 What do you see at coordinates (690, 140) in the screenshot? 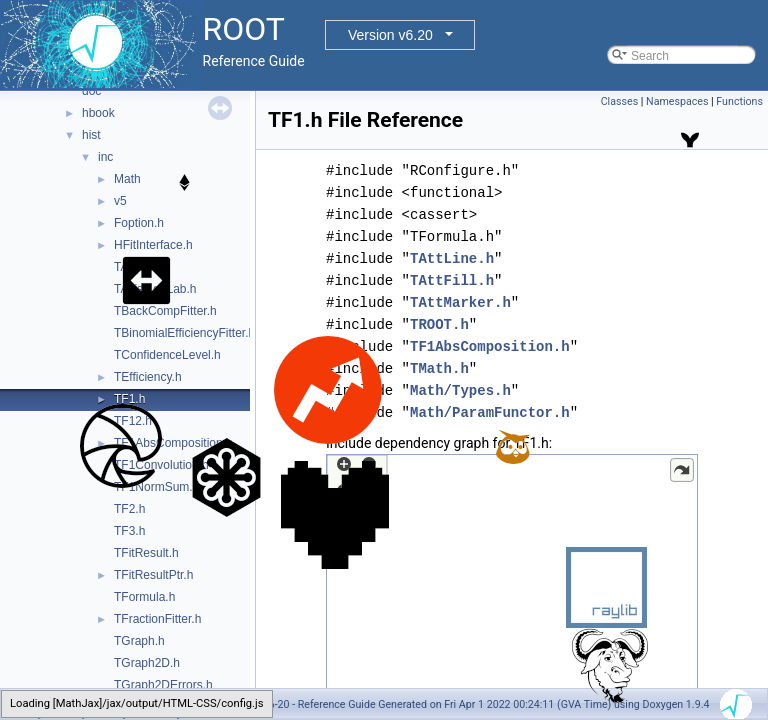
I see `open Mermaid diagramming tool` at bounding box center [690, 140].